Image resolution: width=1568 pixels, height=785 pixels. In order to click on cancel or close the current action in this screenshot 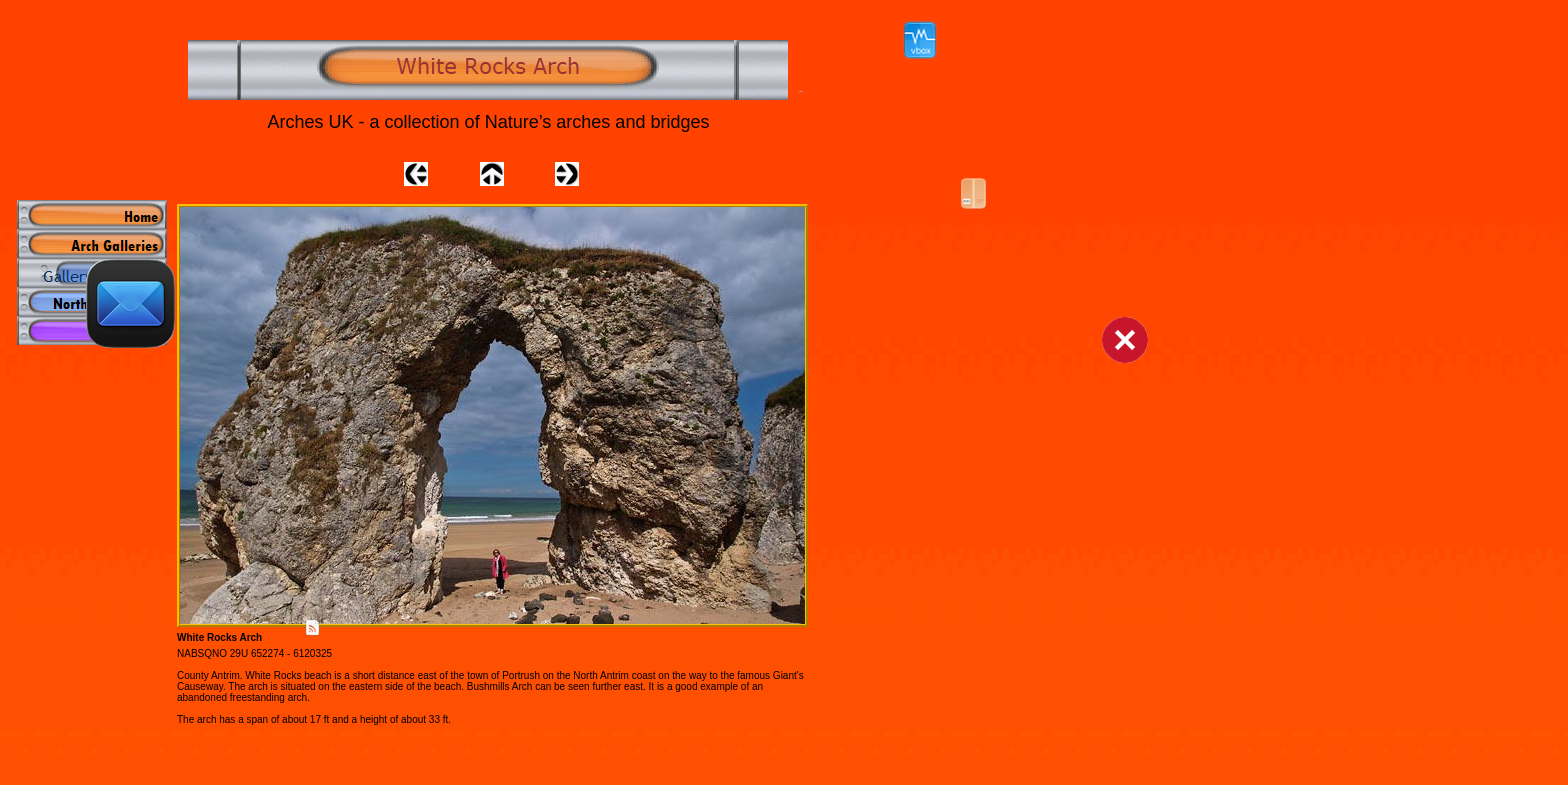, I will do `click(1125, 340)`.